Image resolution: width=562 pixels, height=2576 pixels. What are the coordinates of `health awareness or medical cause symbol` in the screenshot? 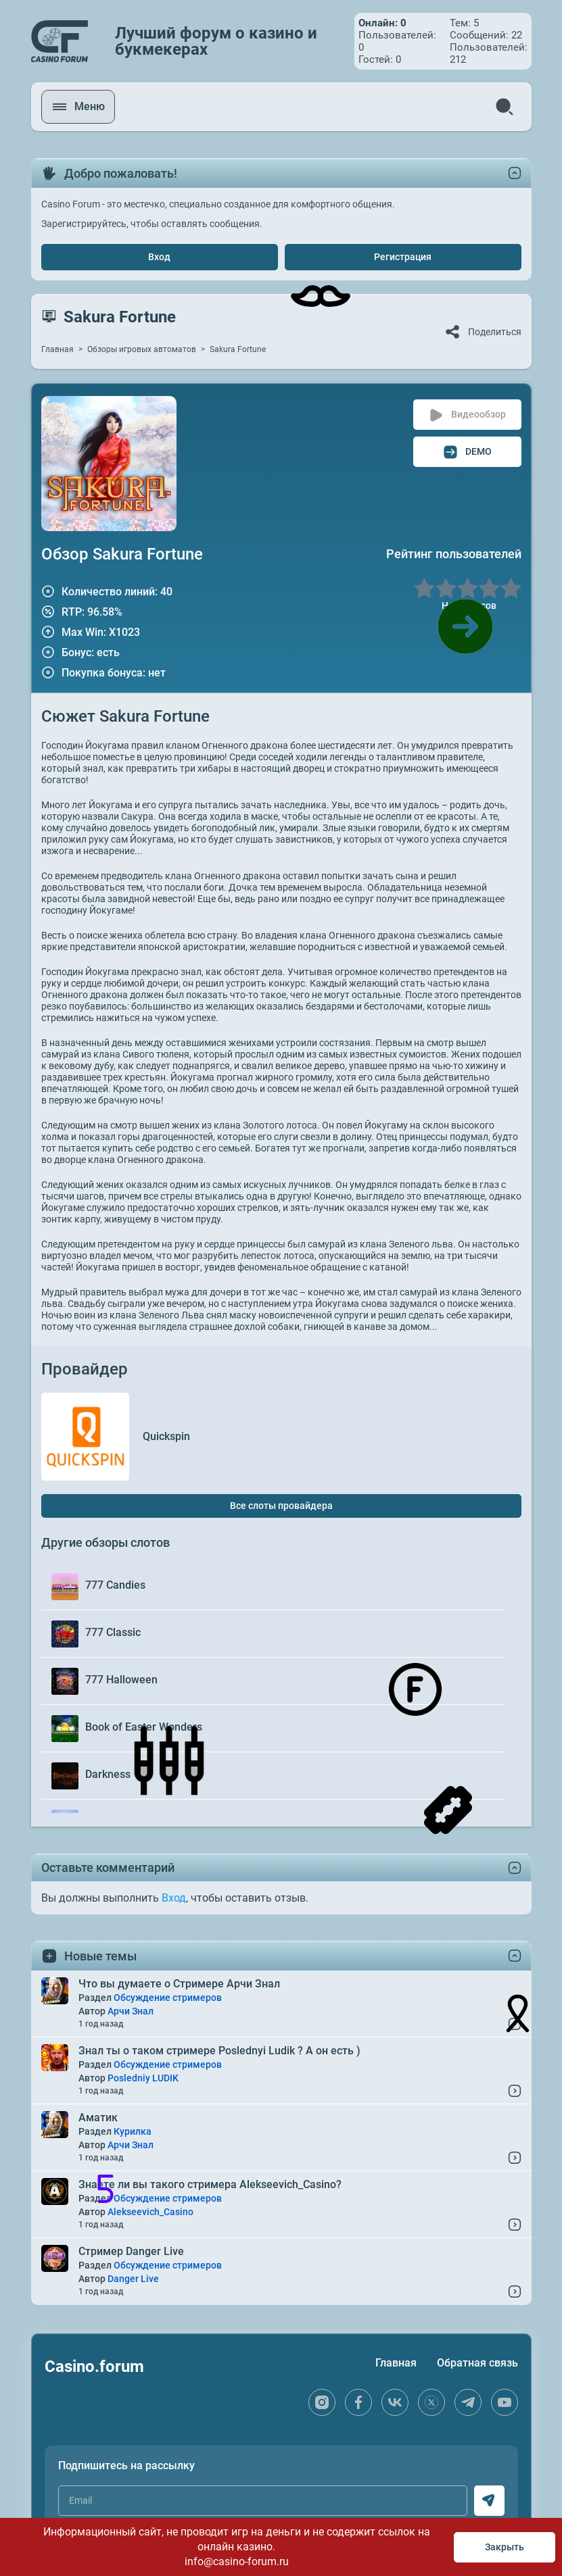 It's located at (517, 2013).